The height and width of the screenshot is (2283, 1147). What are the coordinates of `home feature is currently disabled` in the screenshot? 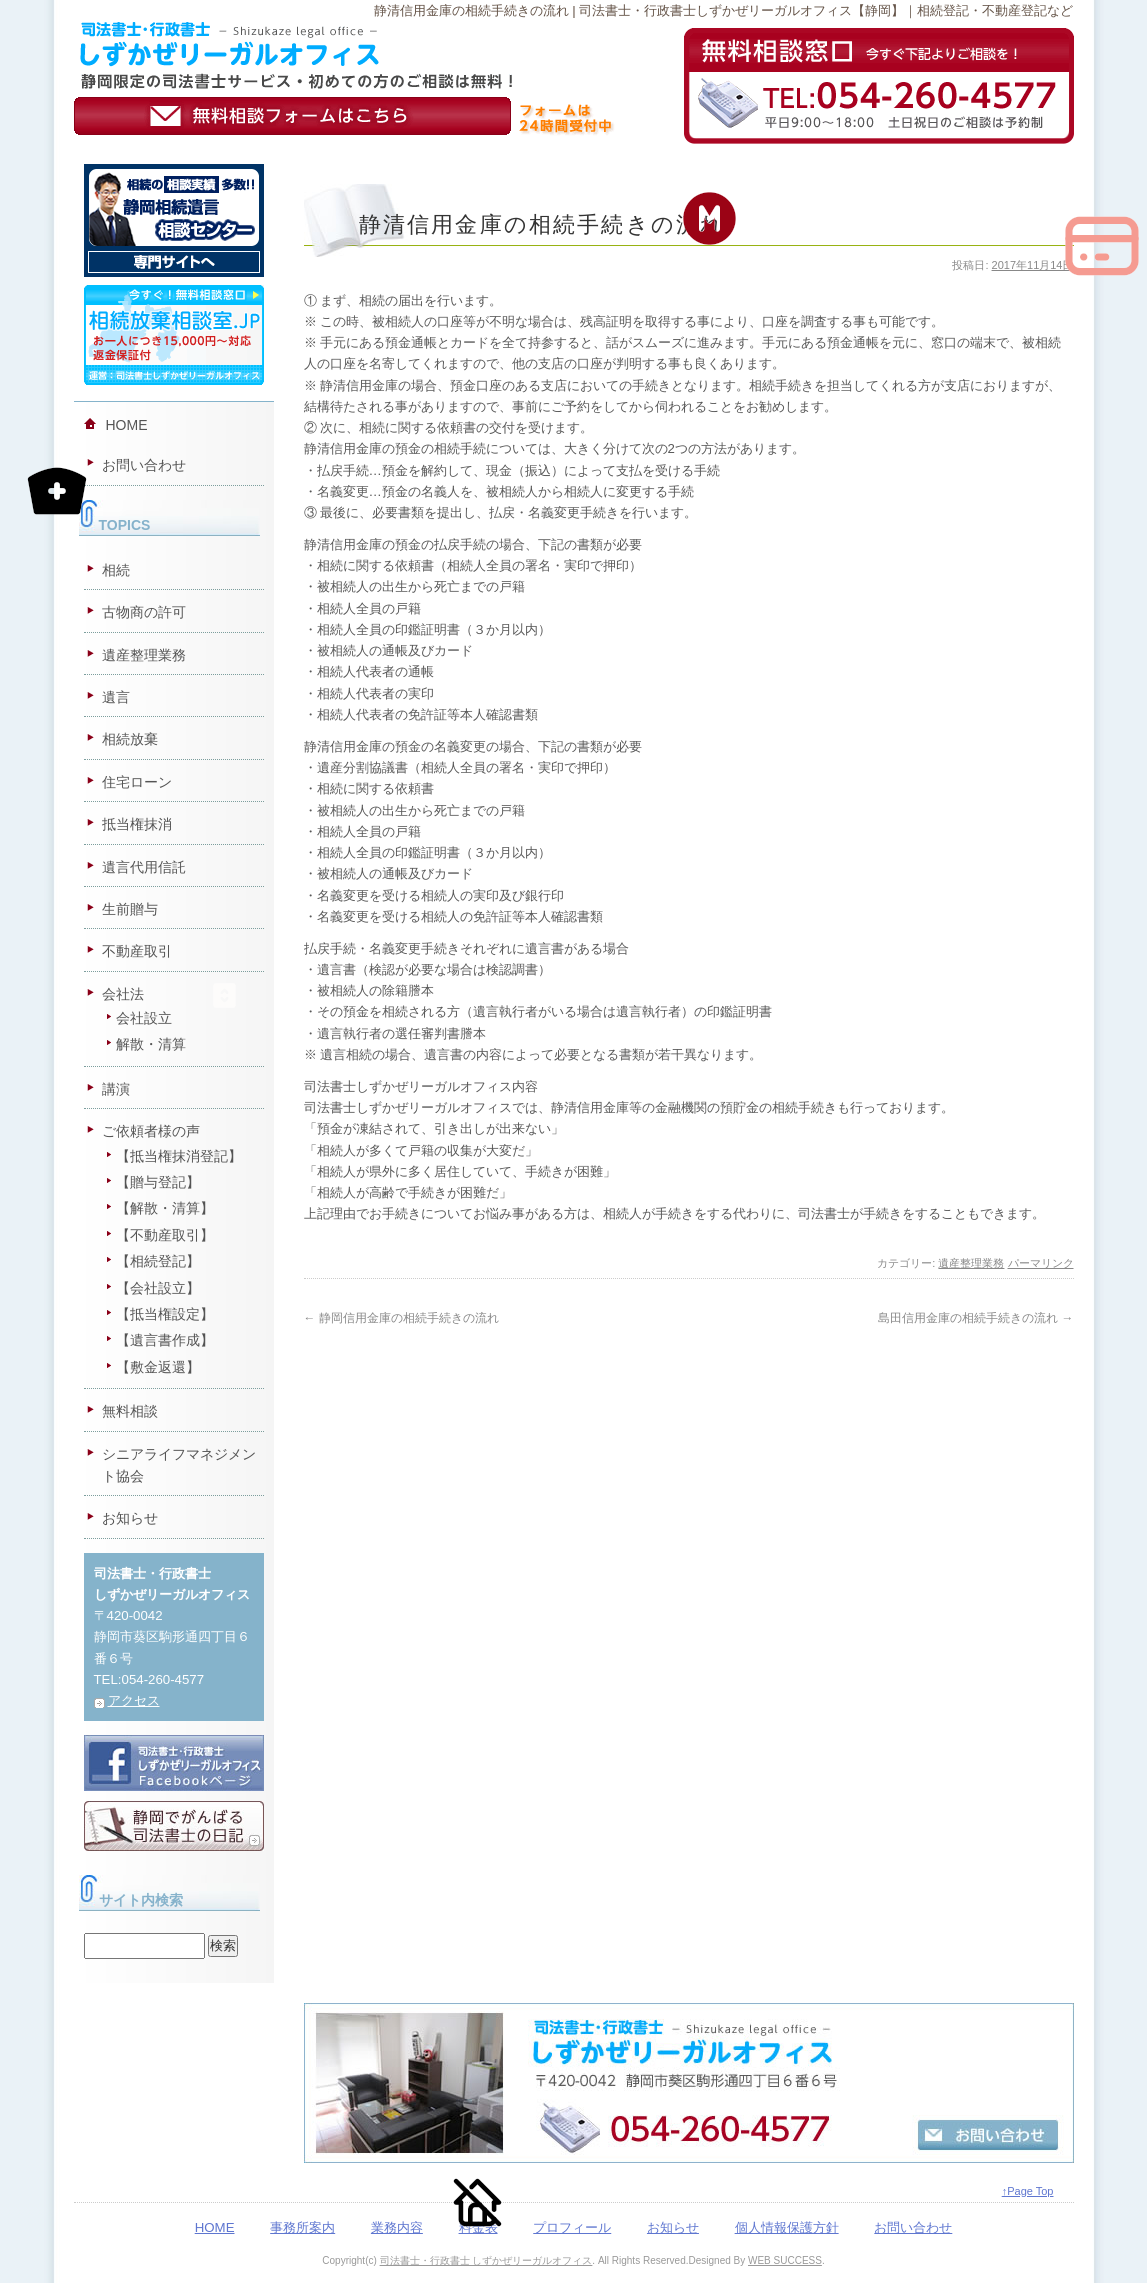 It's located at (477, 2202).